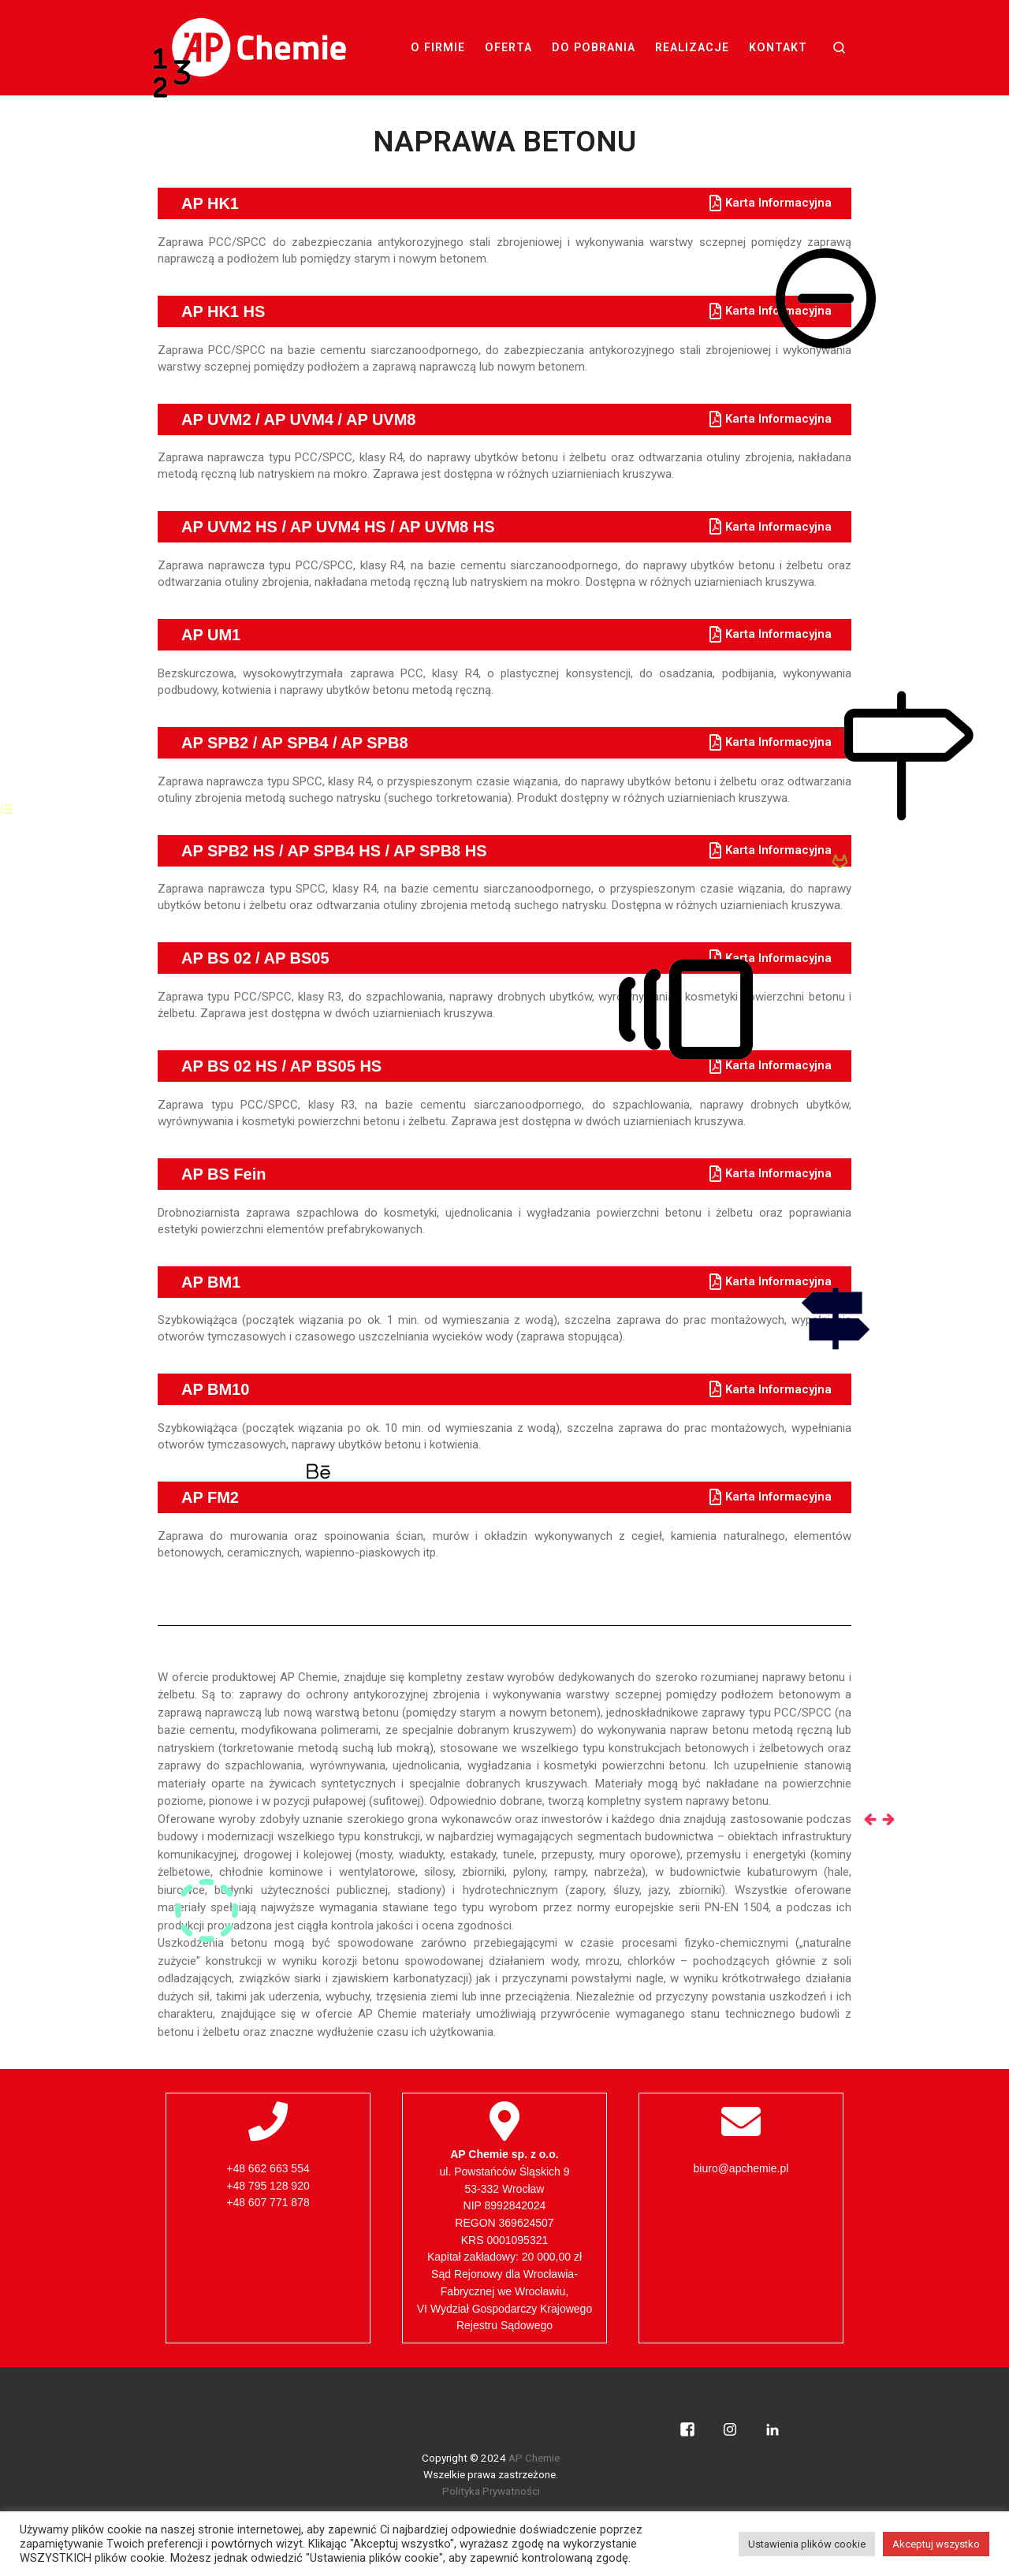  Describe the element at coordinates (207, 1911) in the screenshot. I see `create a new draft issue` at that location.